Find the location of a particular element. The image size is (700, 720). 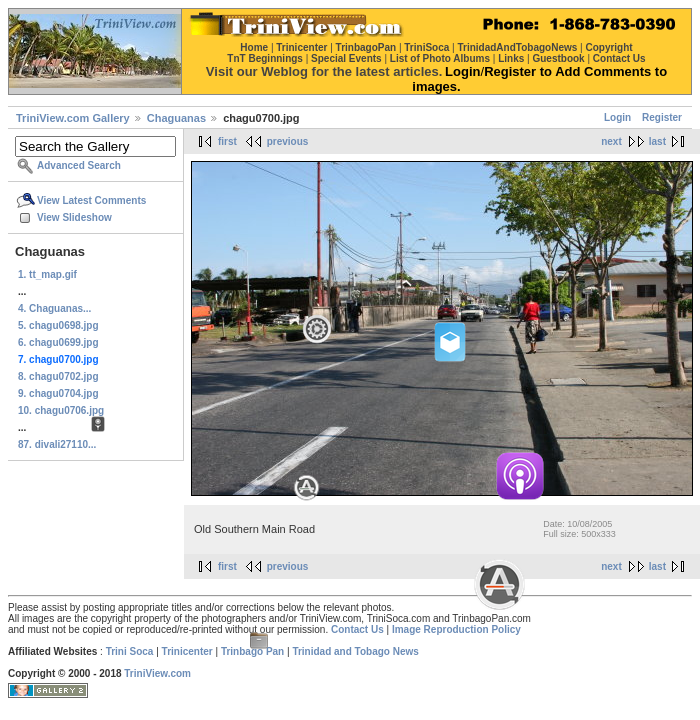

check for available software updates is located at coordinates (499, 584).